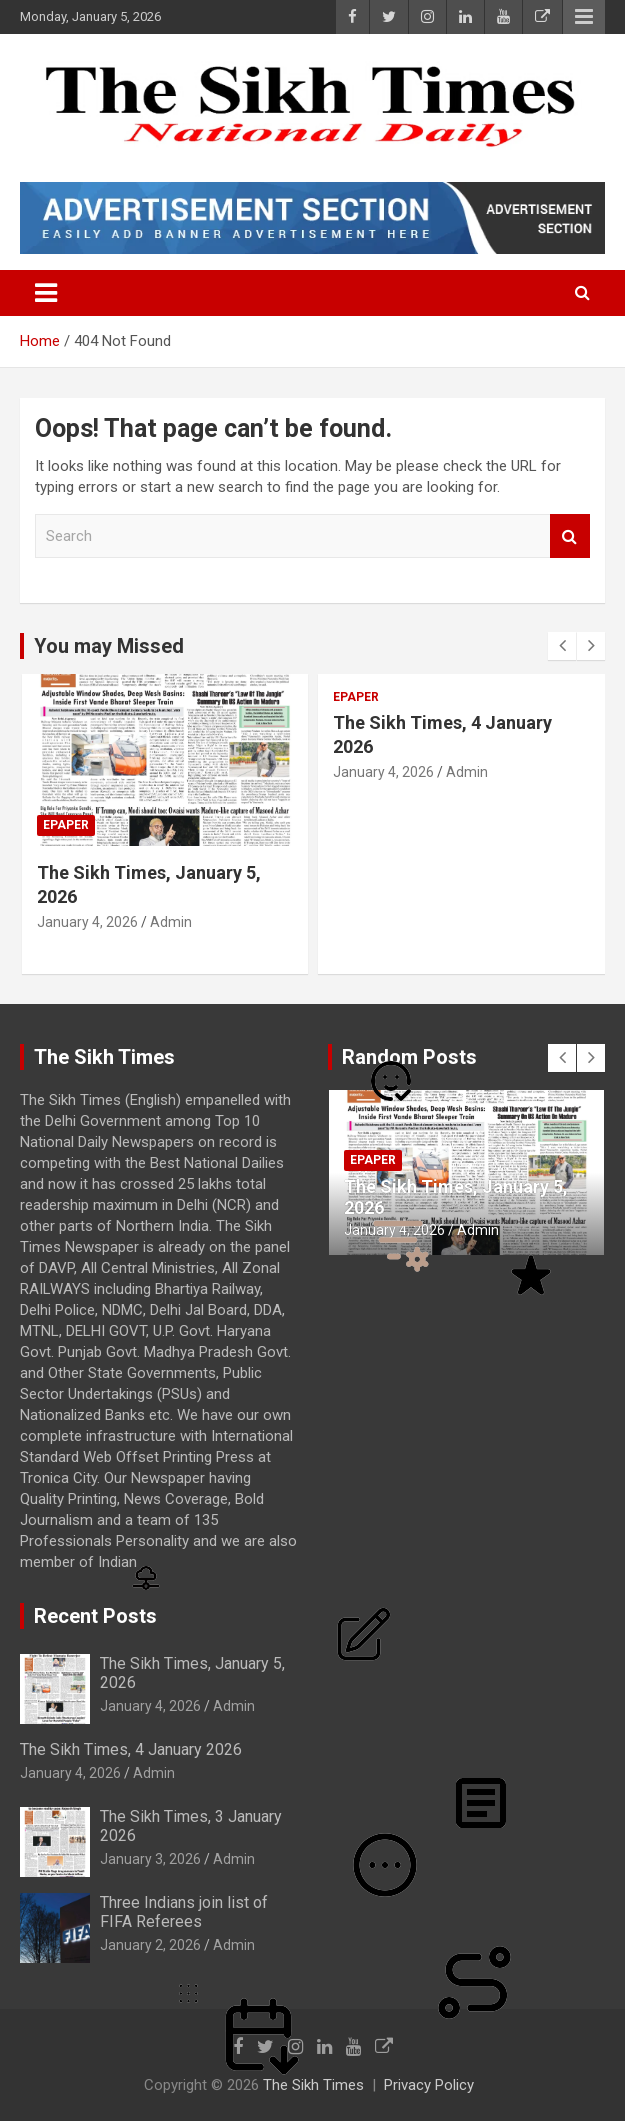  Describe the element at coordinates (398, 1240) in the screenshot. I see `configure filter settings` at that location.